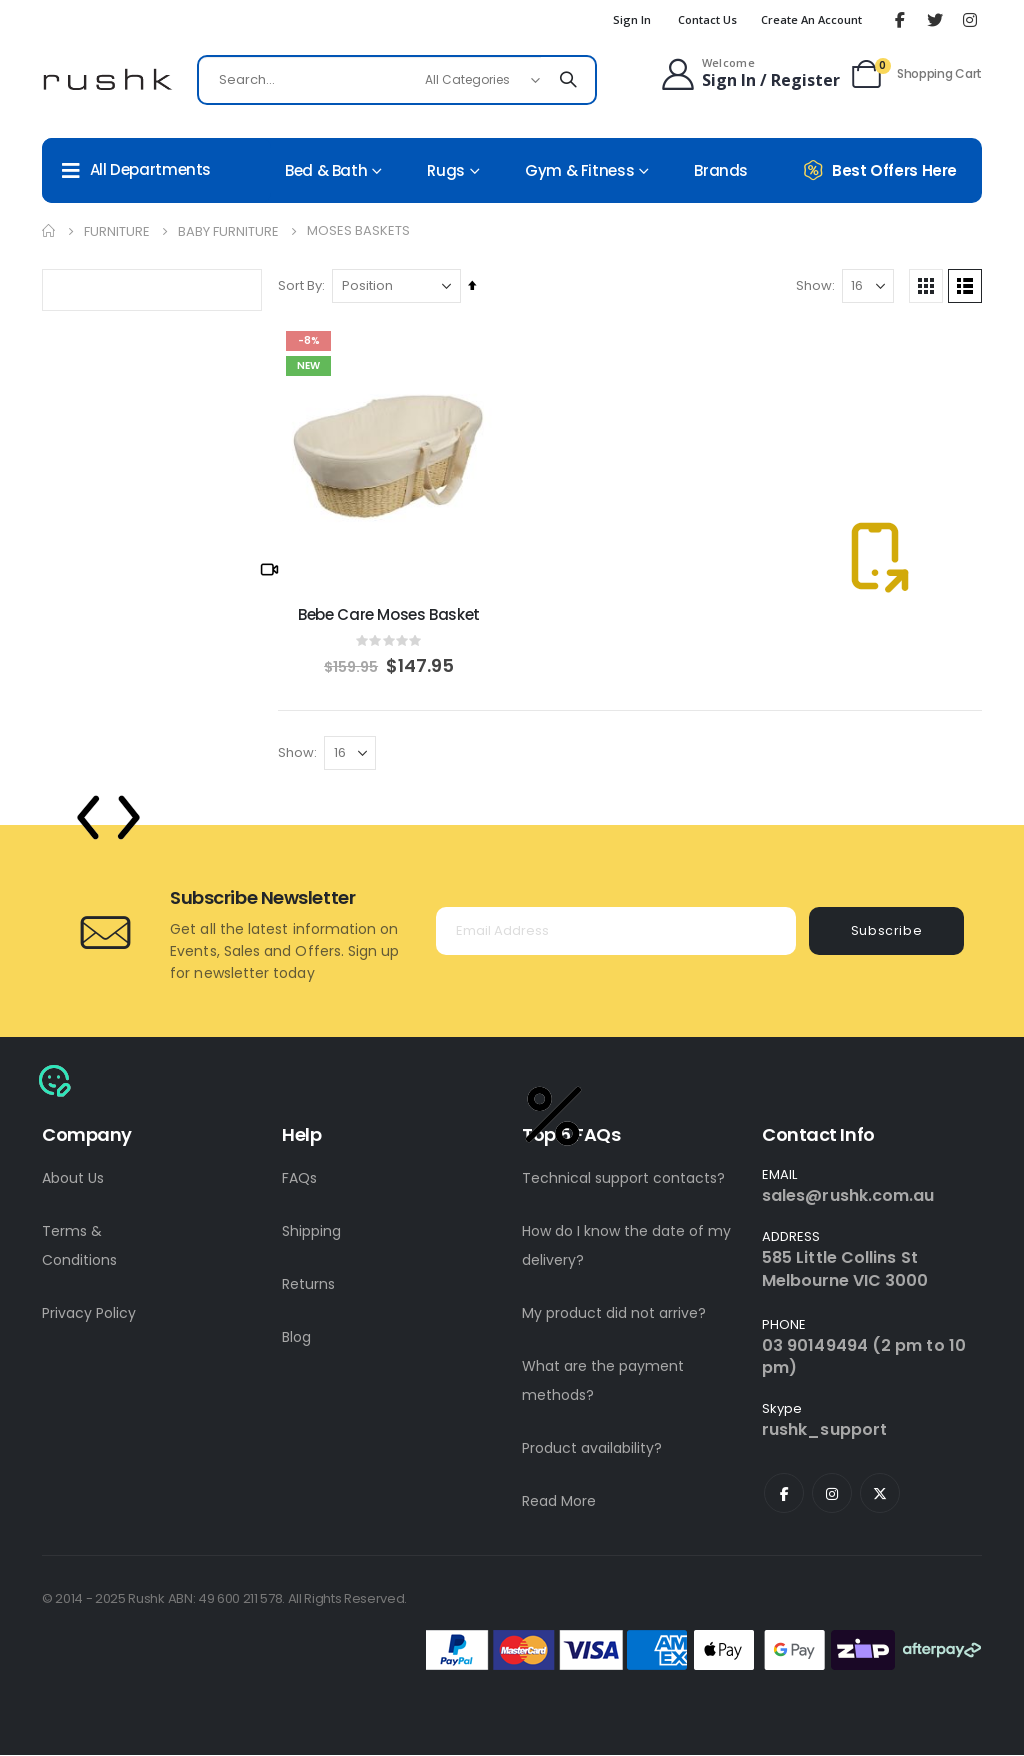  What do you see at coordinates (108, 817) in the screenshot?
I see `view or edit source code` at bounding box center [108, 817].